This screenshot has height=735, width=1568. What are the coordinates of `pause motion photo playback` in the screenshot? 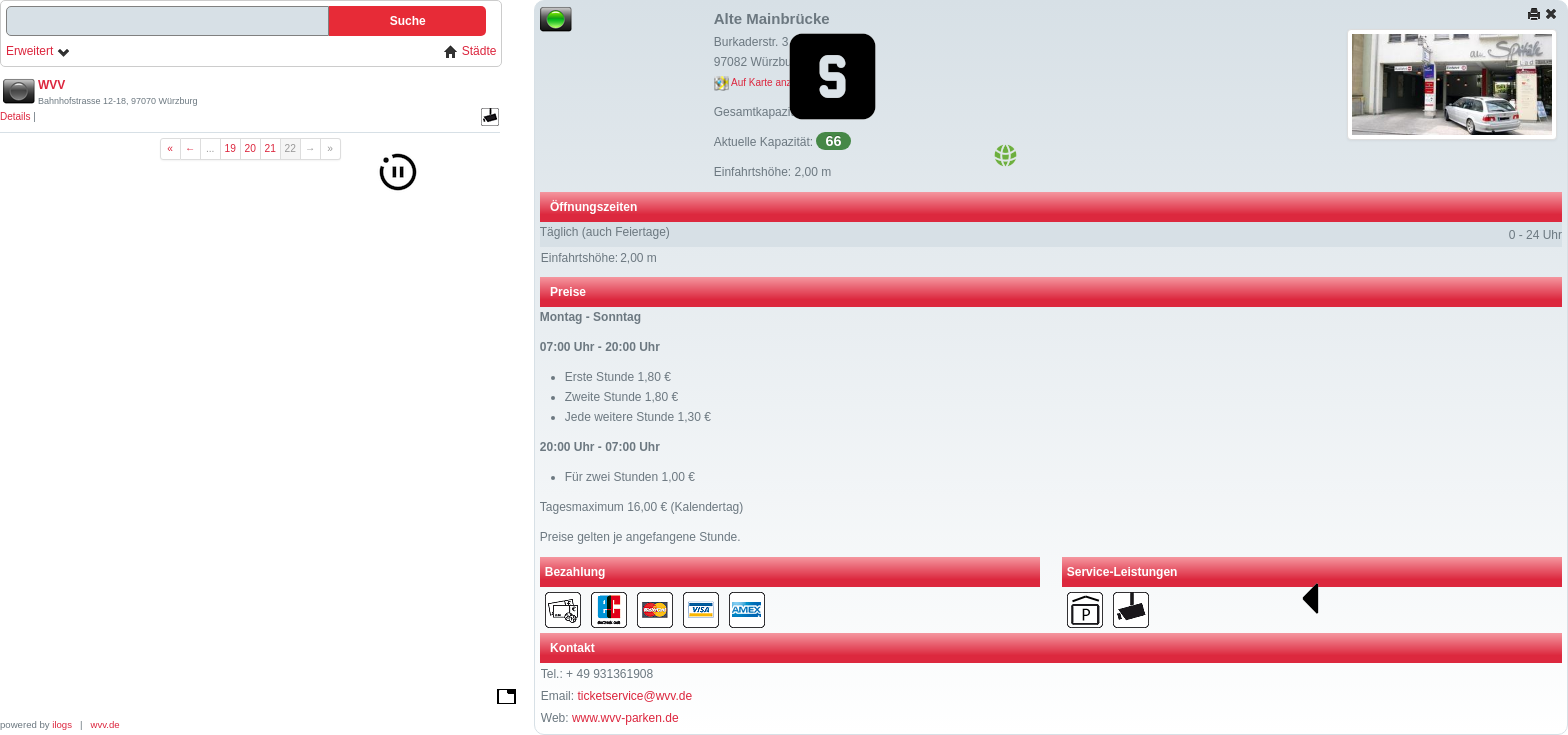 It's located at (398, 172).